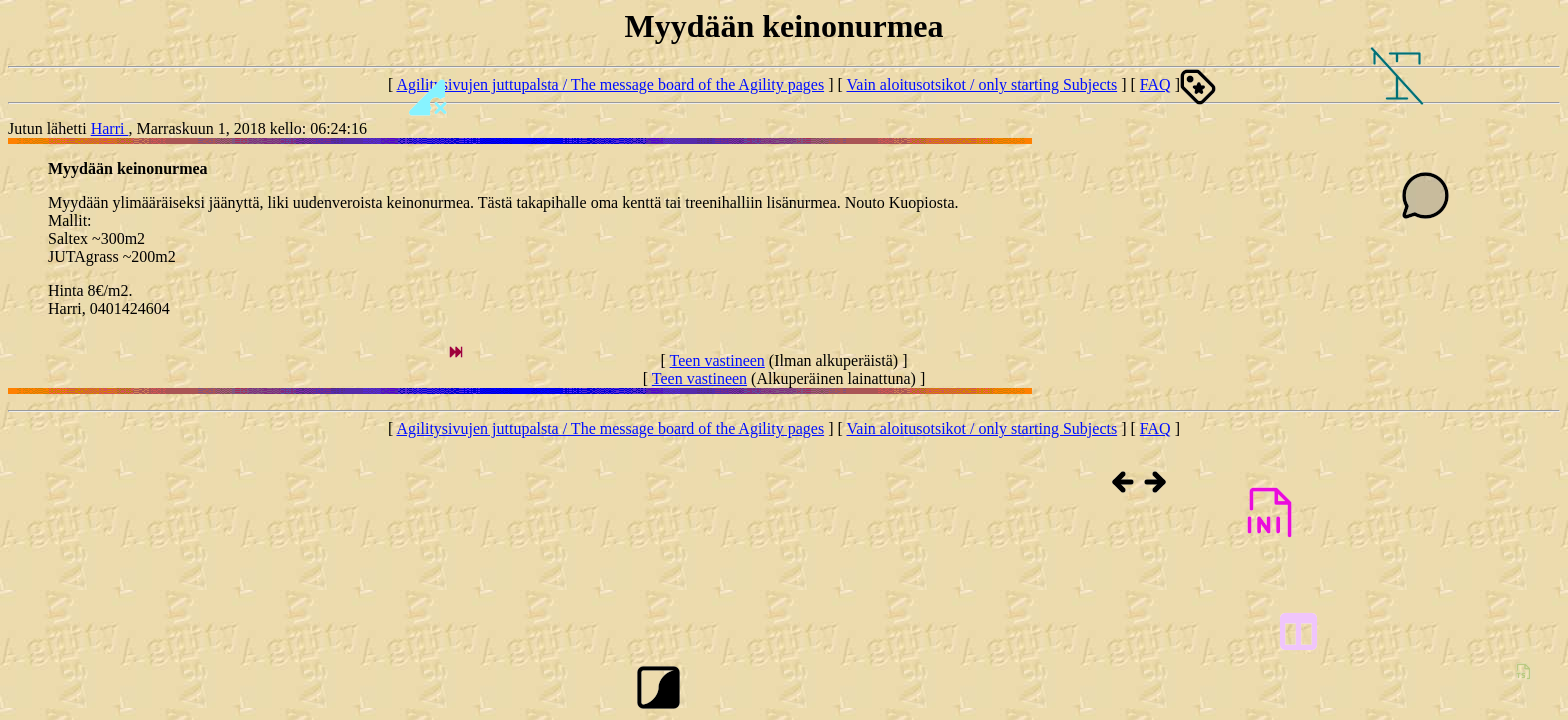 This screenshot has height=720, width=1568. What do you see at coordinates (1270, 512) in the screenshot?
I see `open or view an INI configuration file` at bounding box center [1270, 512].